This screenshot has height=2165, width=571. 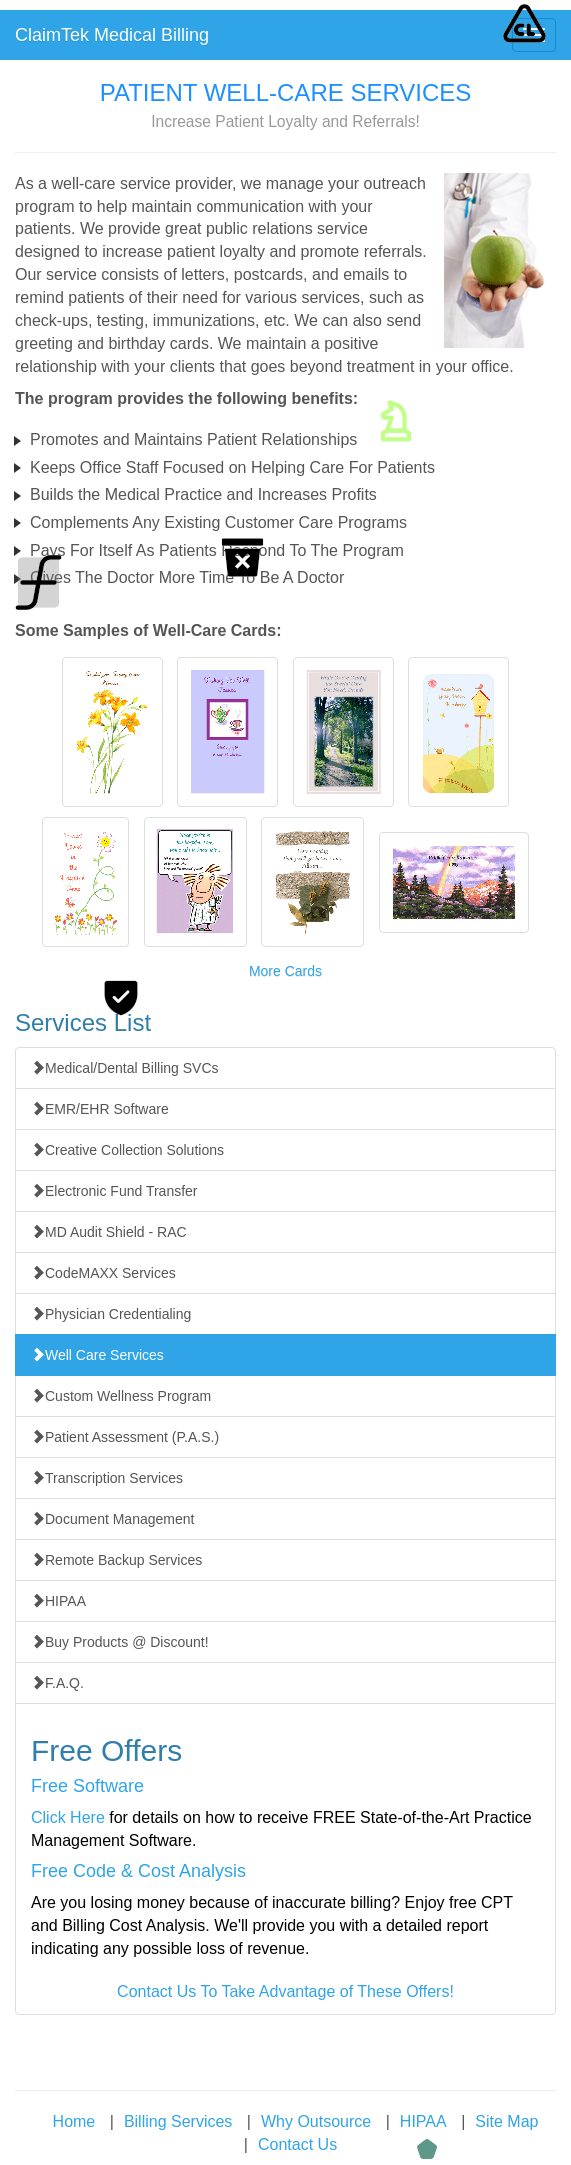 What do you see at coordinates (121, 996) in the screenshot?
I see `indicates verified or secure status` at bounding box center [121, 996].